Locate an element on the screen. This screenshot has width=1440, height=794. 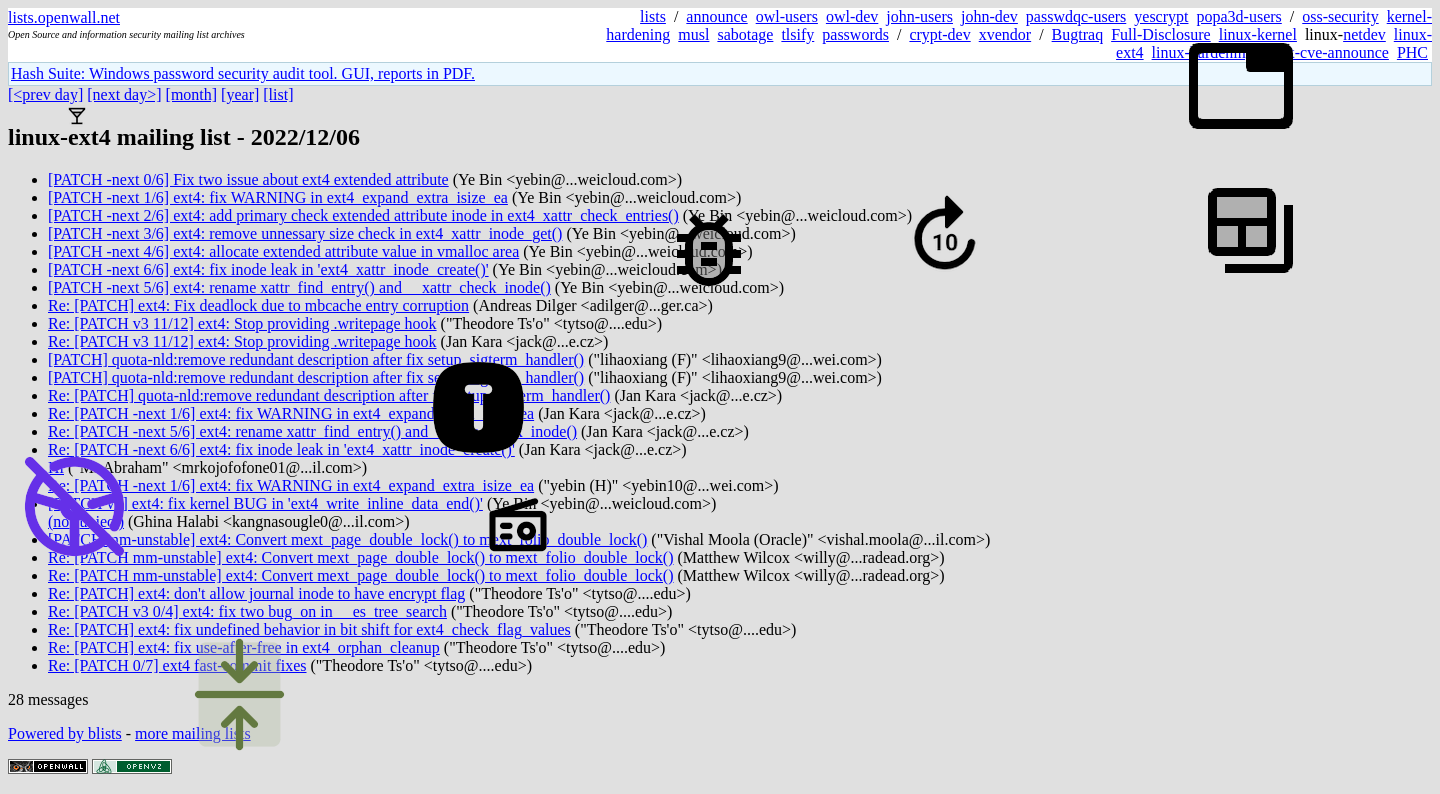
collapse content vertically is located at coordinates (239, 694).